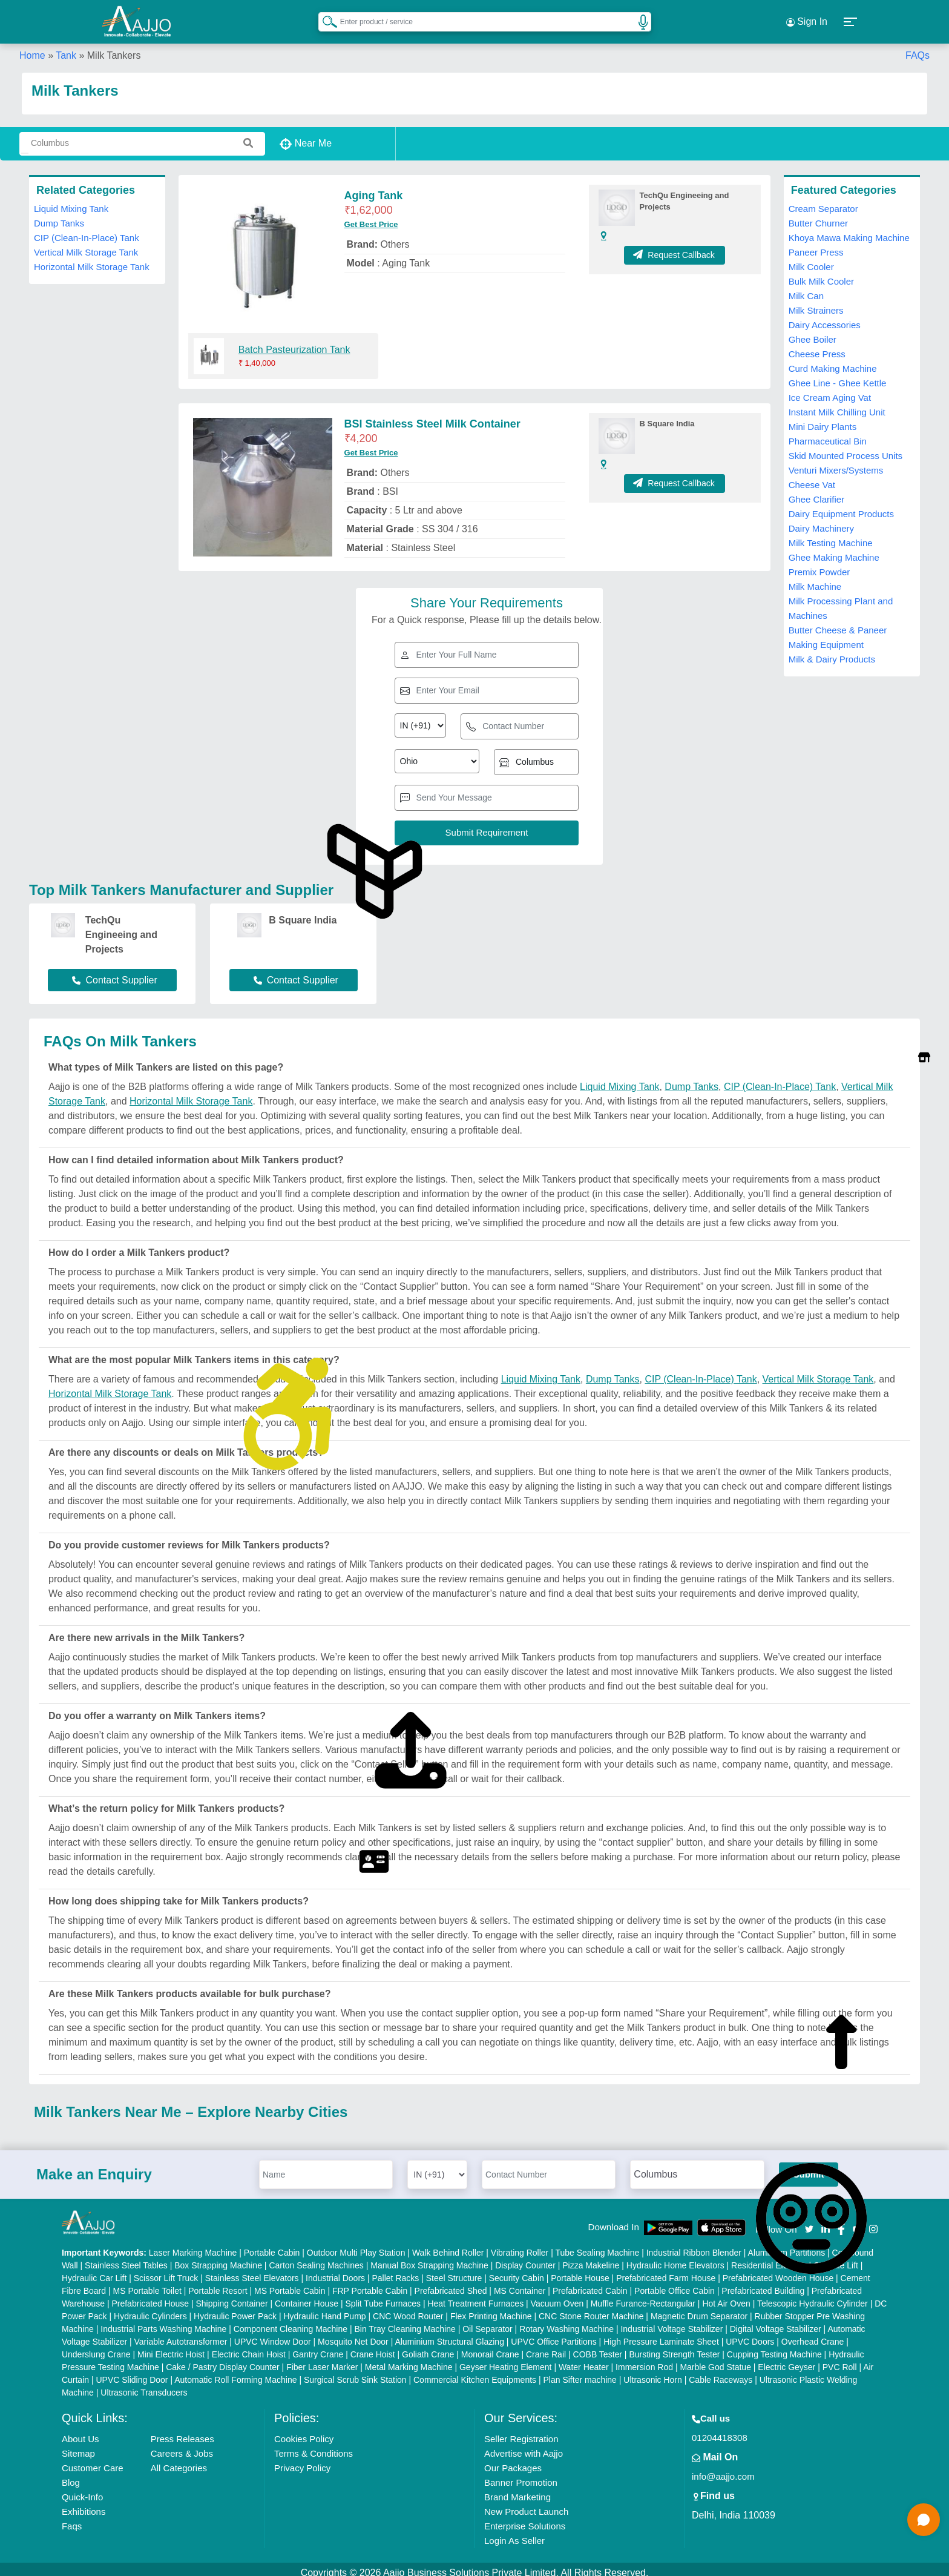 This screenshot has width=949, height=2576. What do you see at coordinates (287, 1414) in the screenshot?
I see `indicates wheelchair accessibility` at bounding box center [287, 1414].